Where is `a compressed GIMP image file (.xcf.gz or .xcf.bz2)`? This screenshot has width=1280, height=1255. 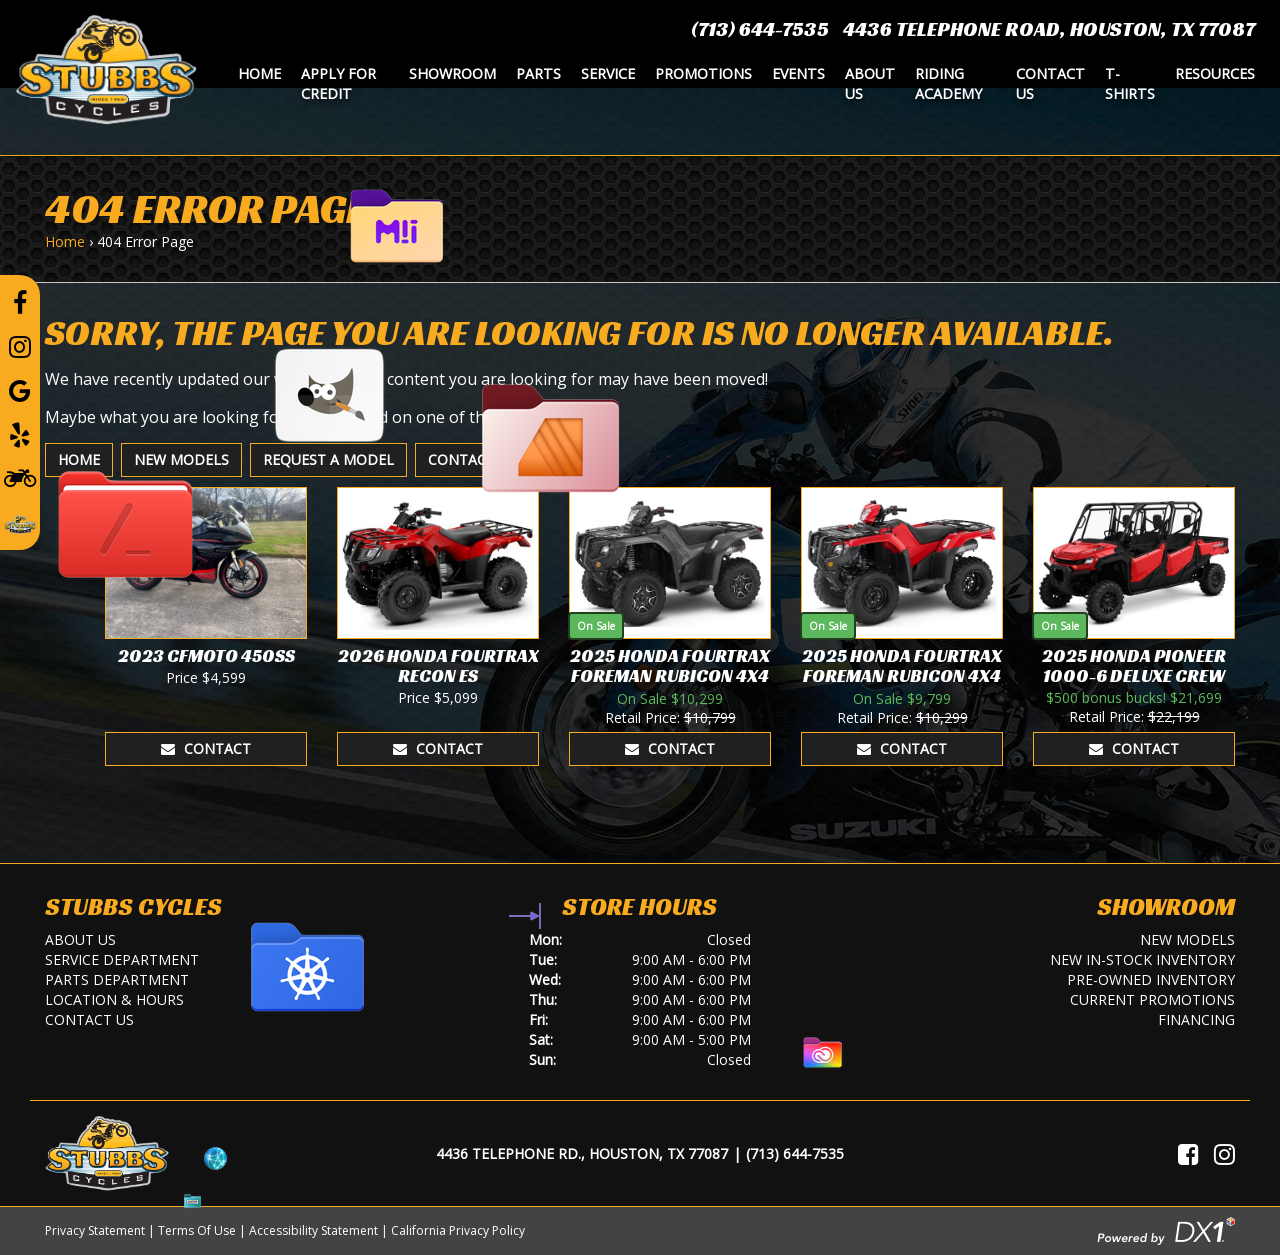 a compressed GIMP image file (.xcf.gz or .xcf.bz2) is located at coordinates (329, 391).